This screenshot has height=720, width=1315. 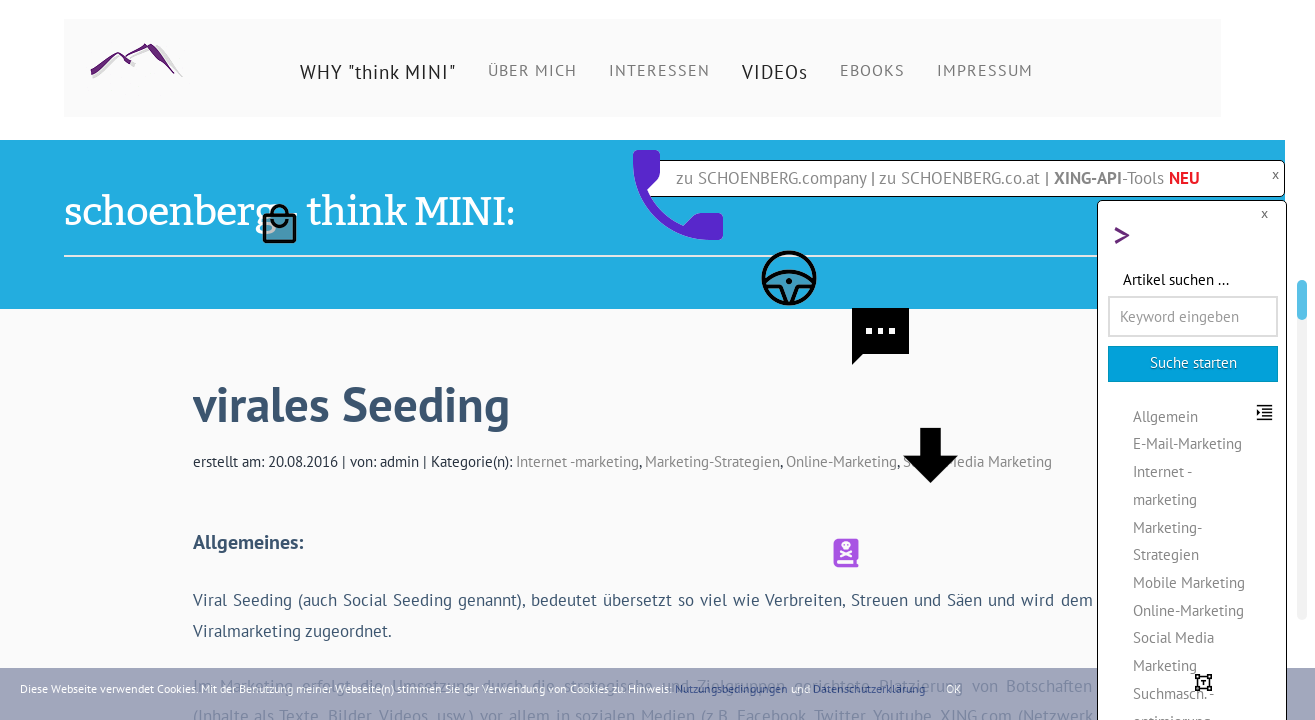 What do you see at coordinates (1203, 682) in the screenshot?
I see `insert a text box or text field` at bounding box center [1203, 682].